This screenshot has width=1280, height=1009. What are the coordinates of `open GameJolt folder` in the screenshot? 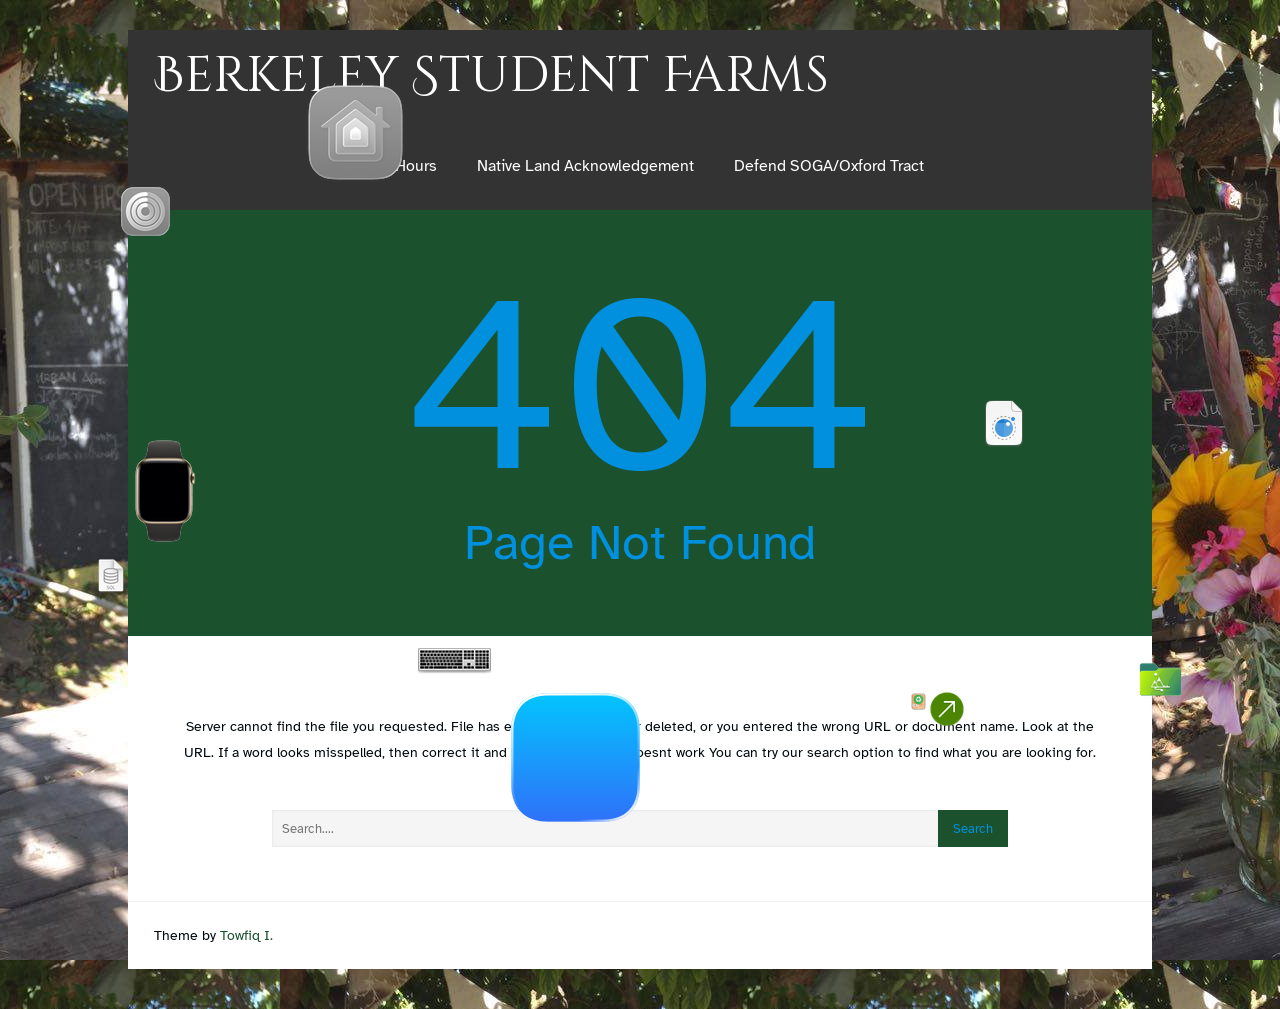 It's located at (1160, 680).